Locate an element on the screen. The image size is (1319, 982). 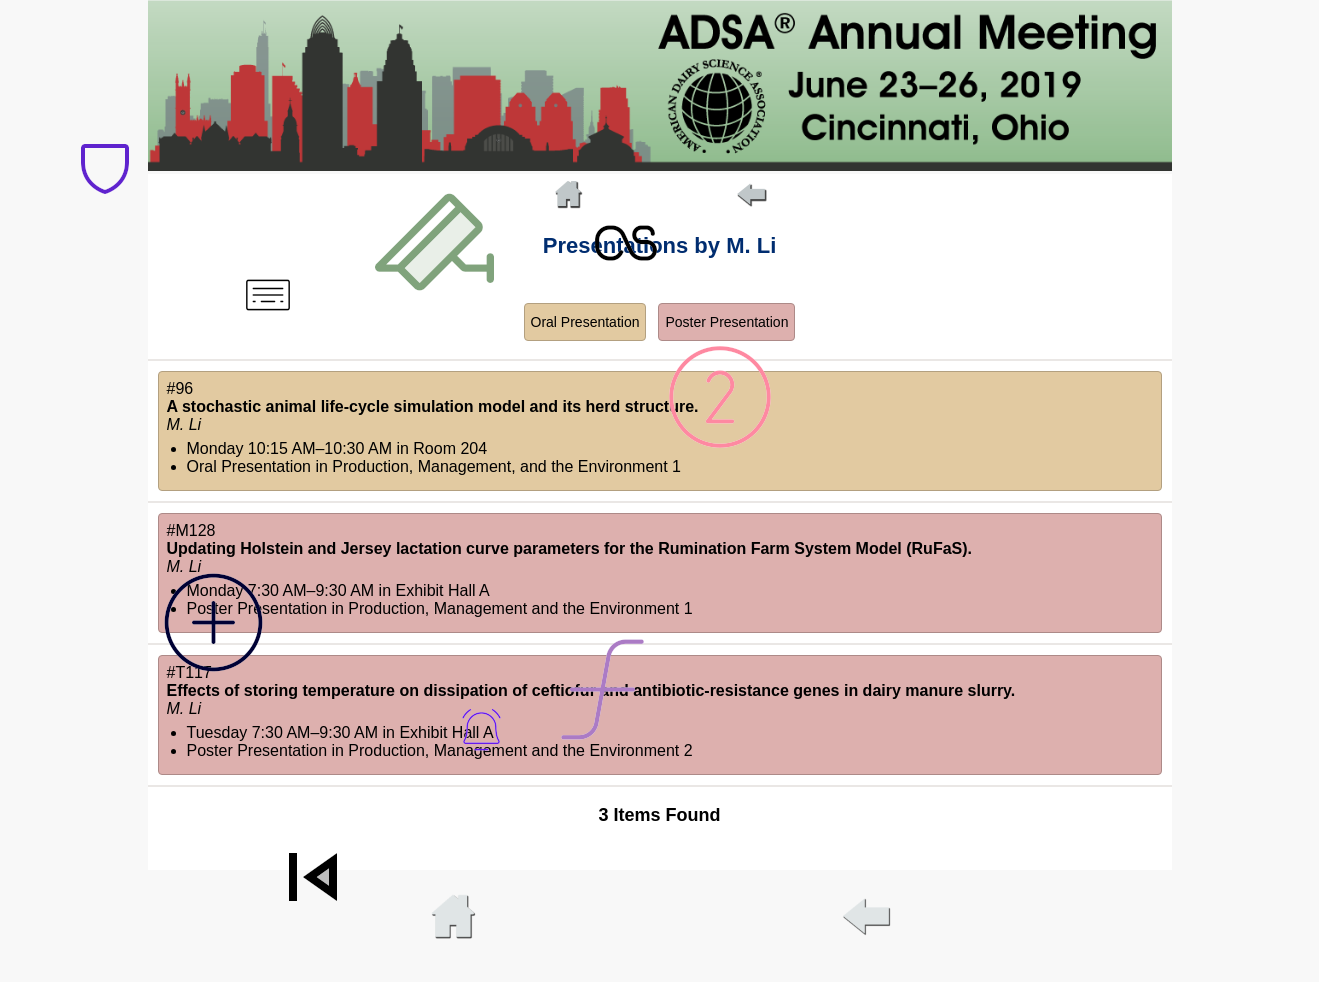
indicates step two in a multi-step process is located at coordinates (720, 397).